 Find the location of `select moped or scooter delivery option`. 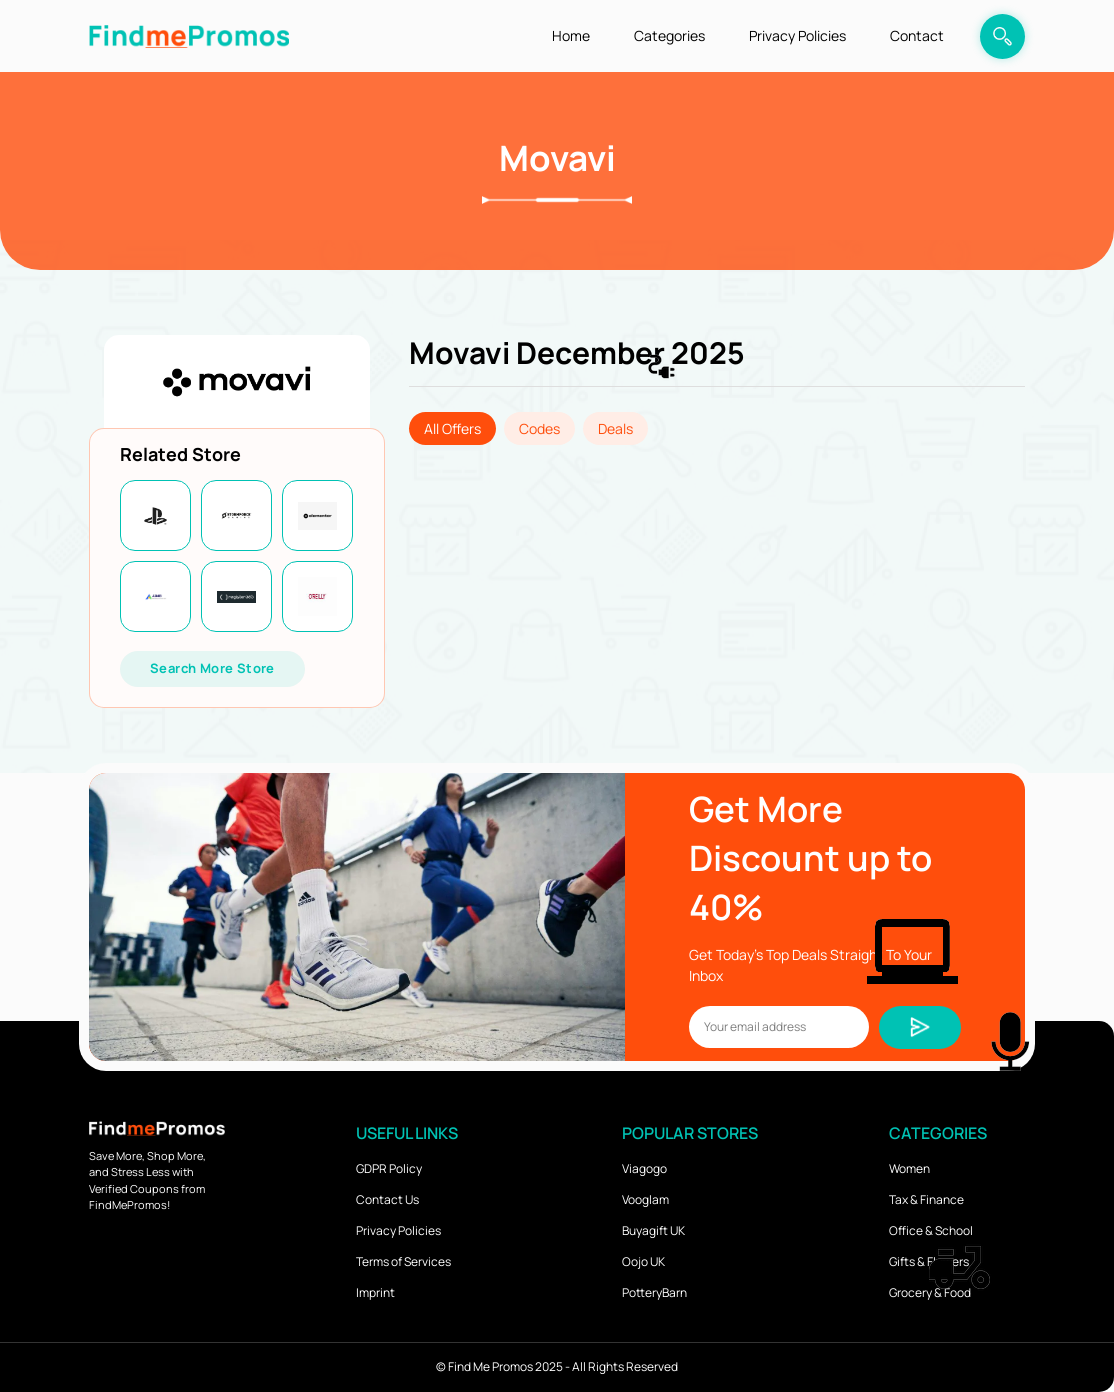

select moped or scooter delivery option is located at coordinates (959, 1267).